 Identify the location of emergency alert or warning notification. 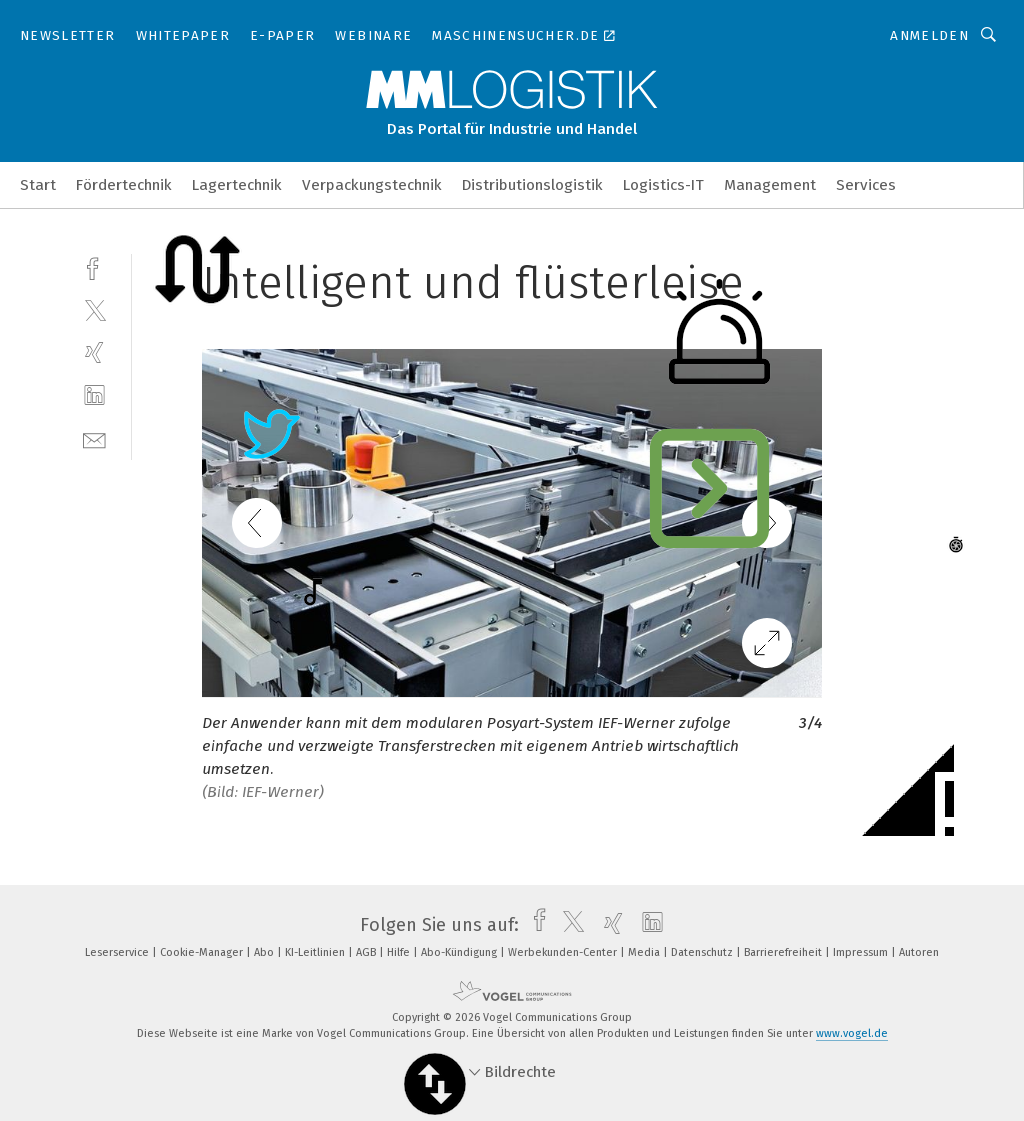
(719, 341).